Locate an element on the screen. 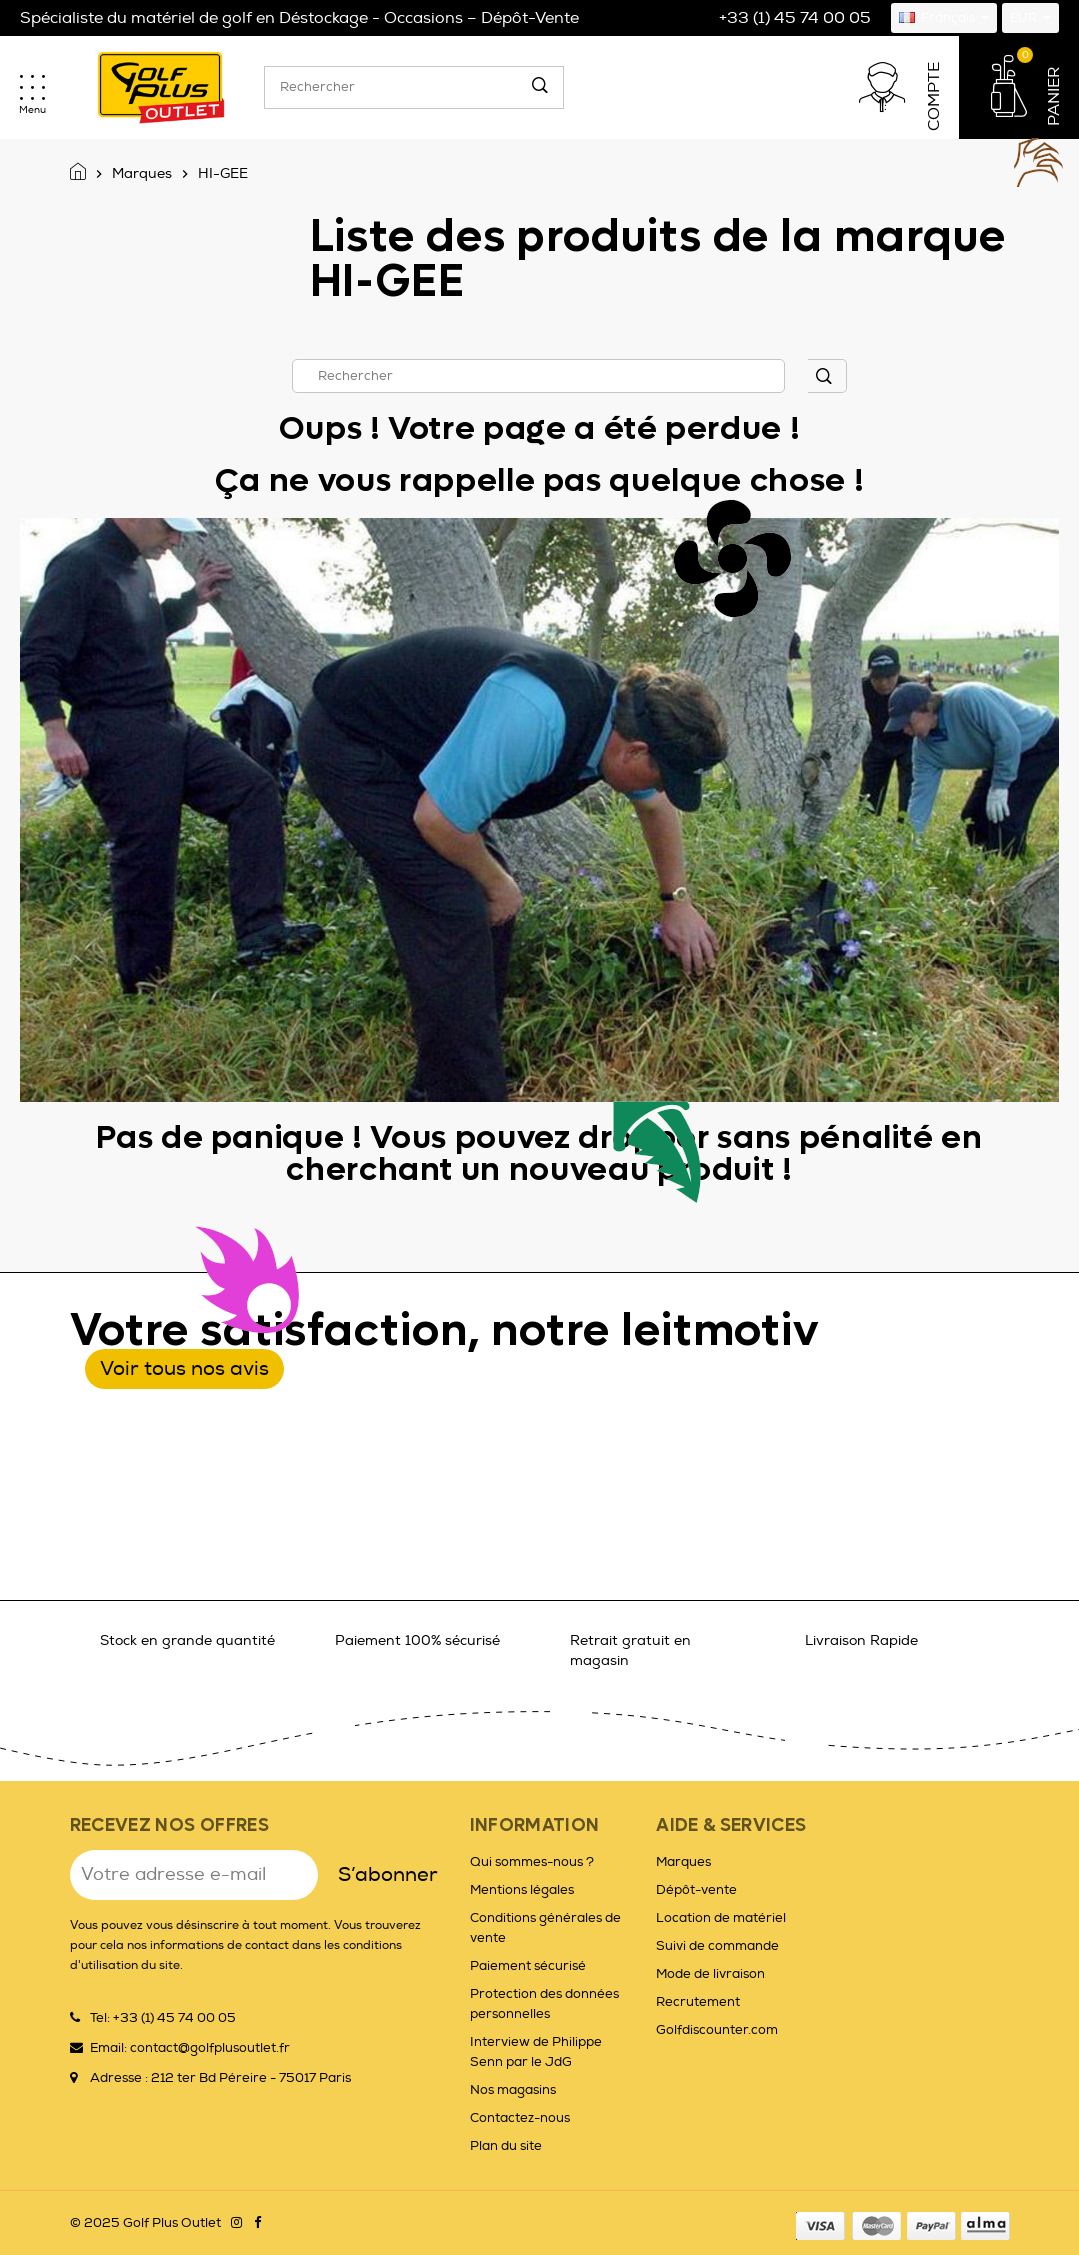  activate shadow grasp ability is located at coordinates (1038, 162).